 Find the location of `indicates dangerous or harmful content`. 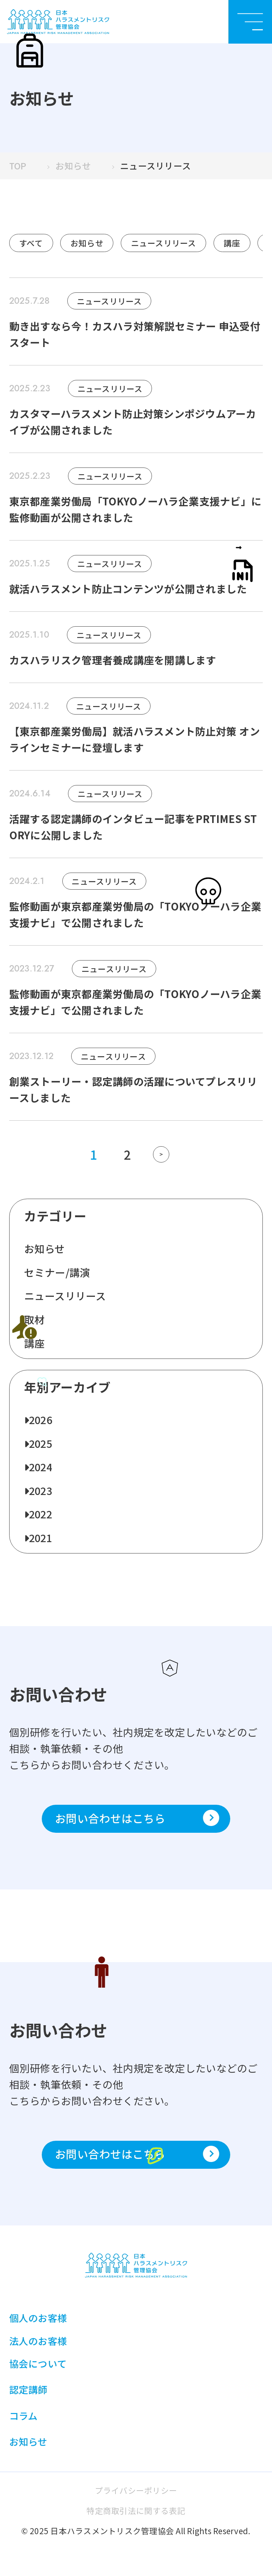

indicates dangerous or harmful content is located at coordinates (208, 891).